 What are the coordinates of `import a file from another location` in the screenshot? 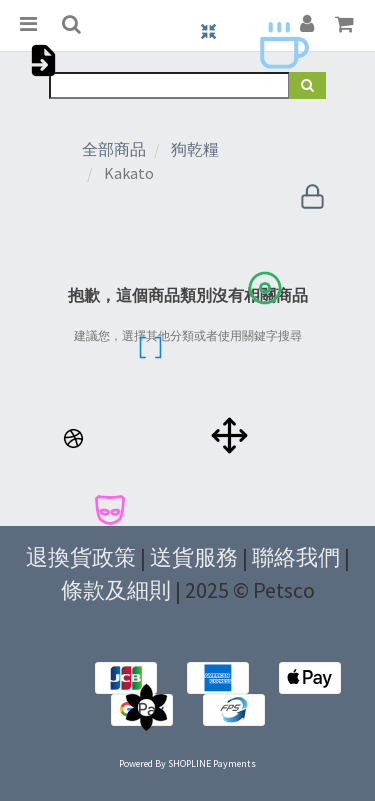 It's located at (43, 60).